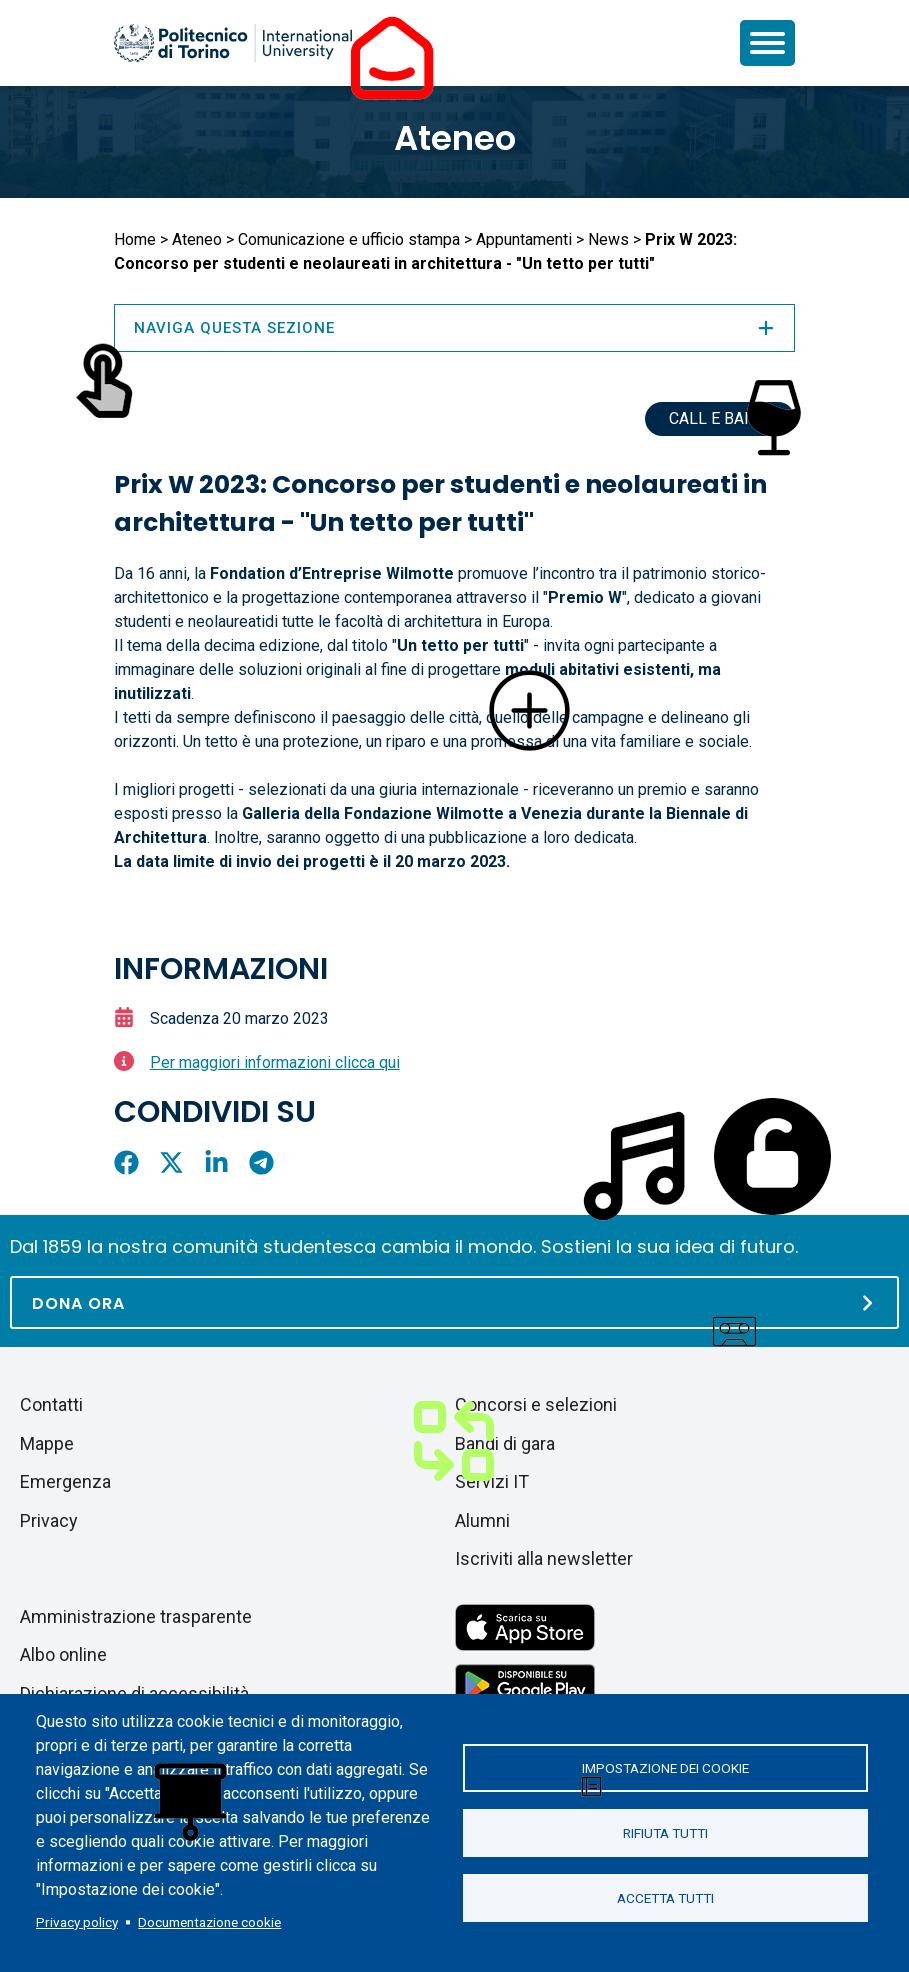 The height and width of the screenshot is (1972, 909). Describe the element at coordinates (454, 1441) in the screenshot. I see `swap or exchange two items` at that location.